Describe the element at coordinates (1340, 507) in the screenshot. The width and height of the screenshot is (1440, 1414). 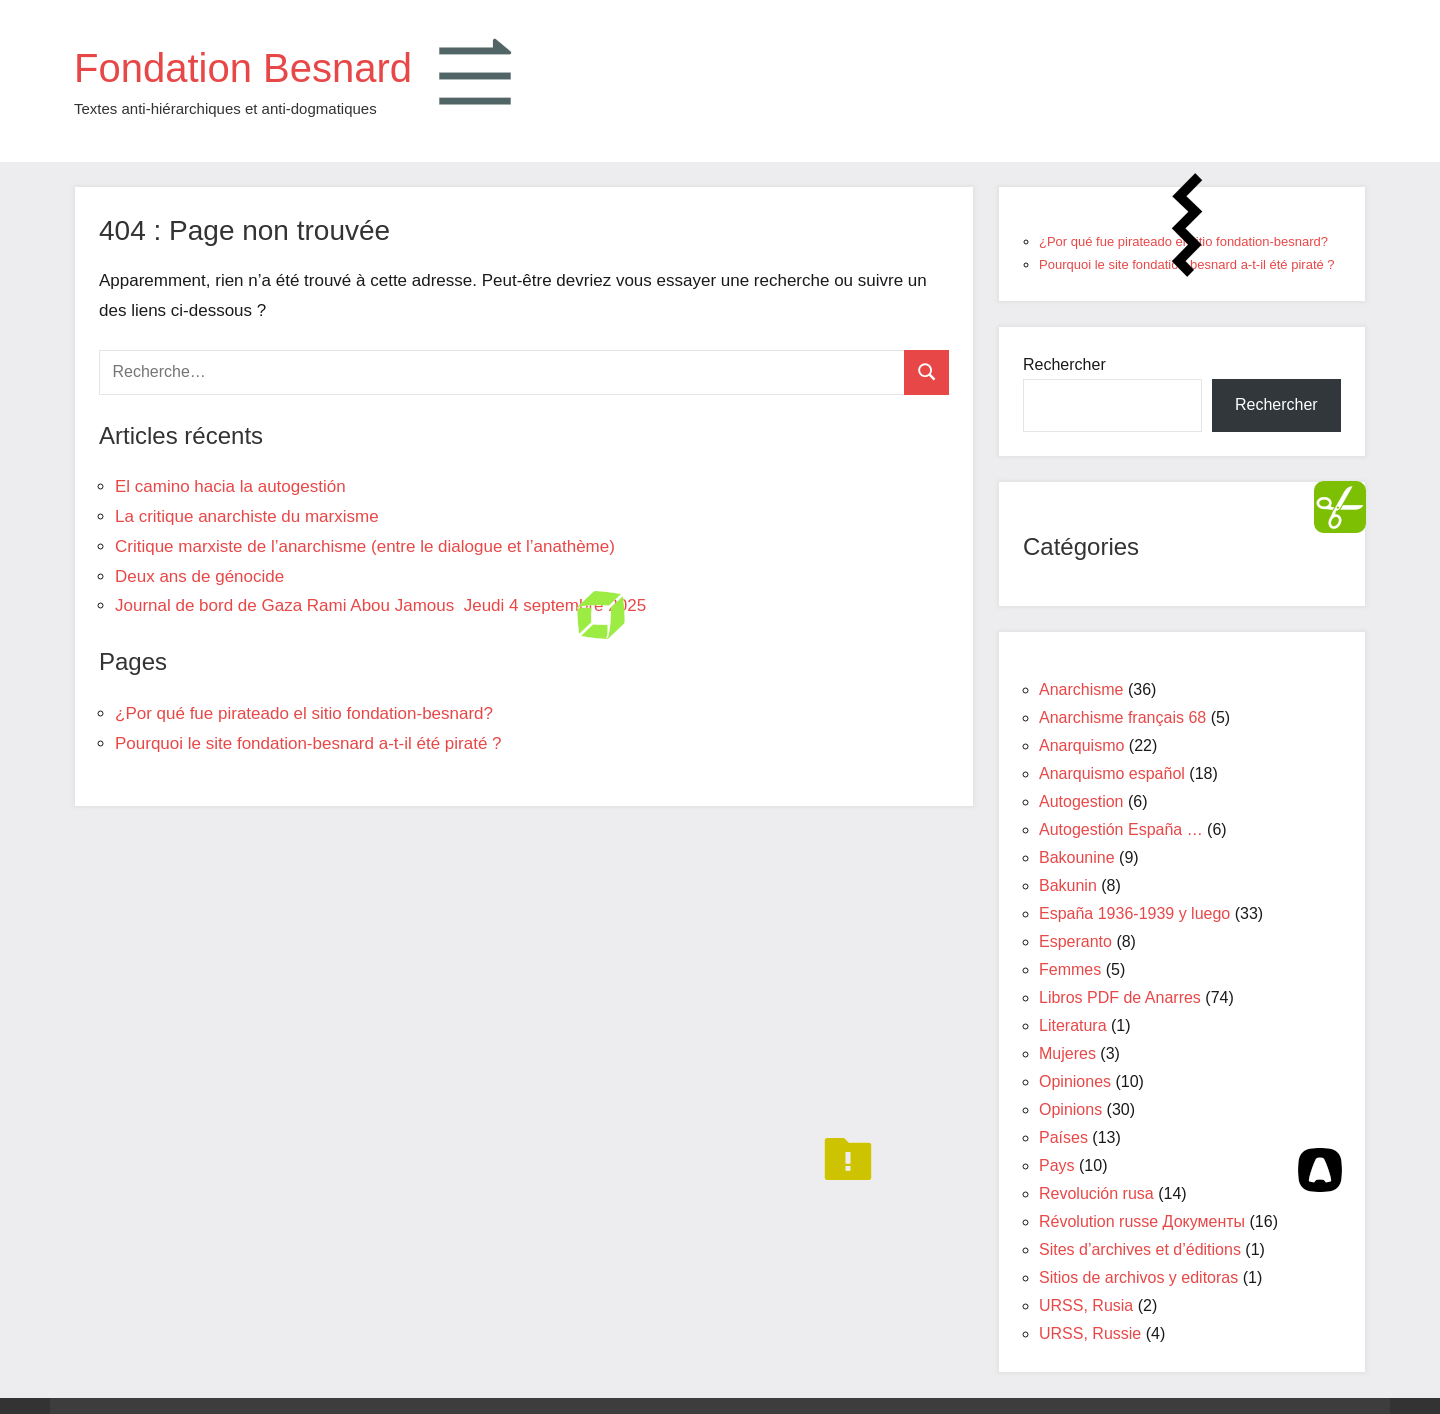
I see `knip app logo` at that location.